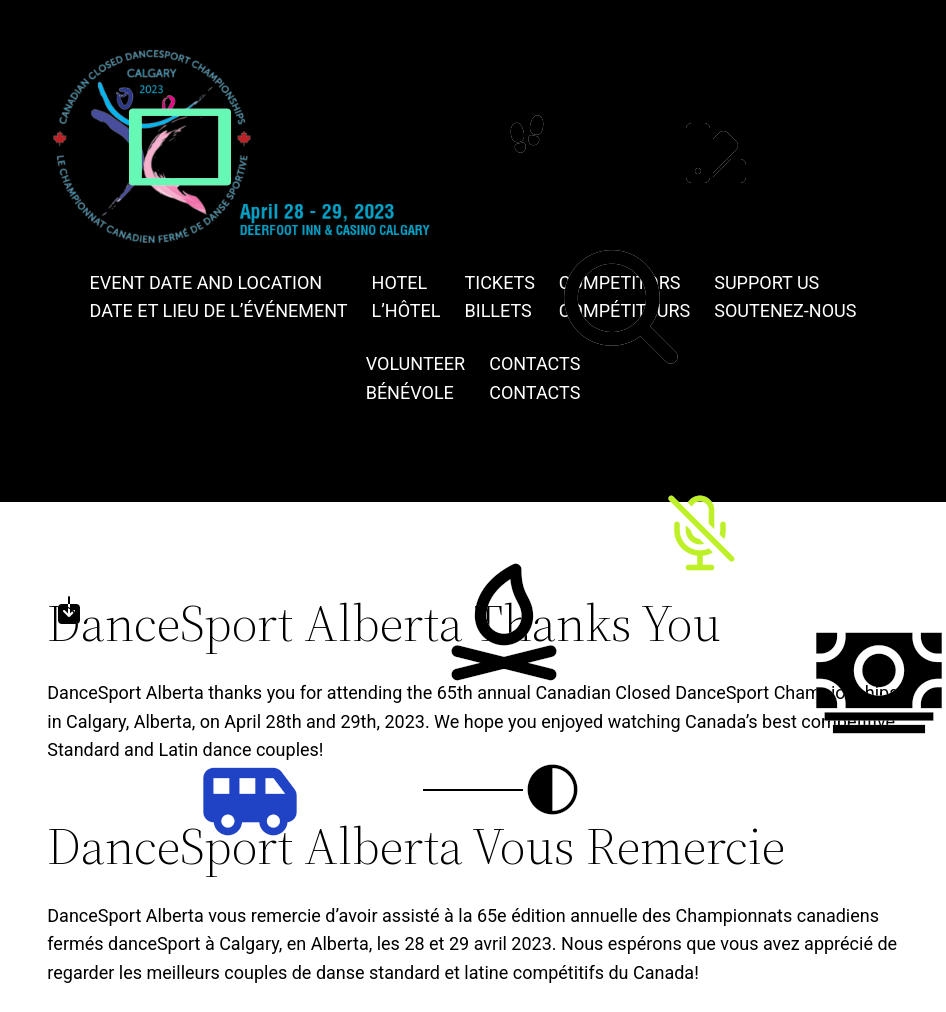 Image resolution: width=946 pixels, height=1012 pixels. Describe the element at coordinates (527, 134) in the screenshot. I see `track your steps or walking activity` at that location.